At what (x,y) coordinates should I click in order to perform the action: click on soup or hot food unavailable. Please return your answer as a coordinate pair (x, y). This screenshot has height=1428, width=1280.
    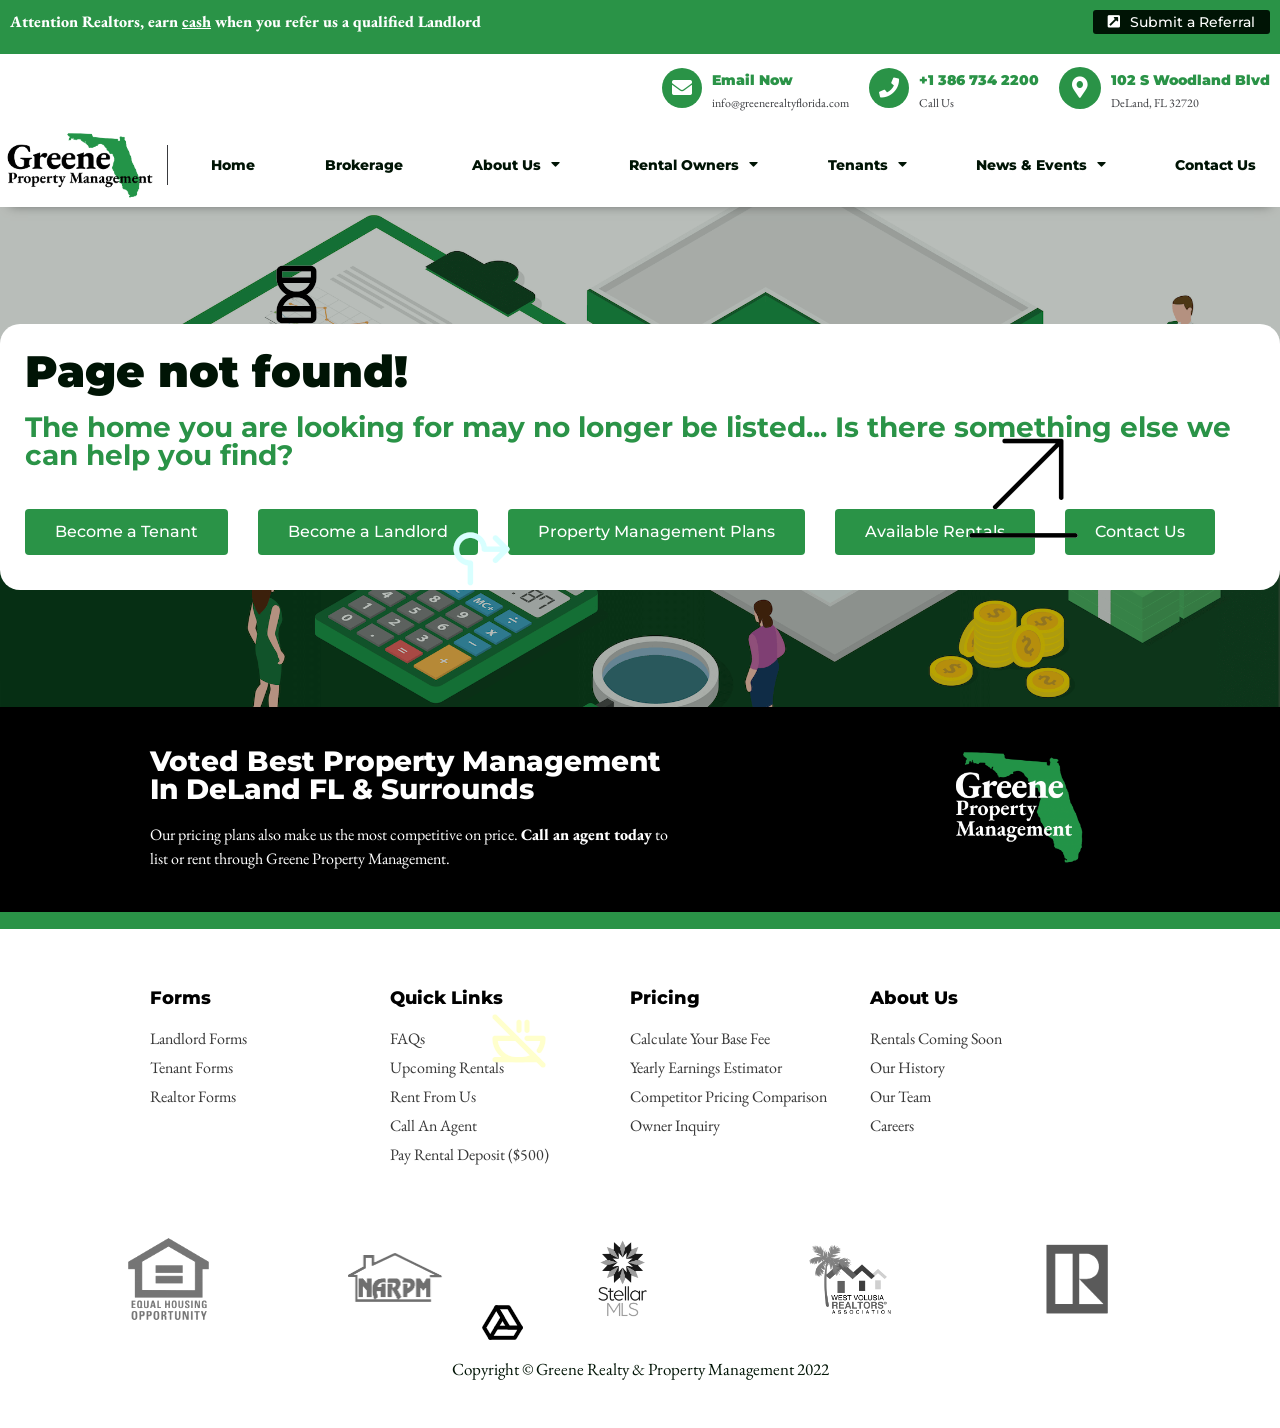
    Looking at the image, I should click on (519, 1041).